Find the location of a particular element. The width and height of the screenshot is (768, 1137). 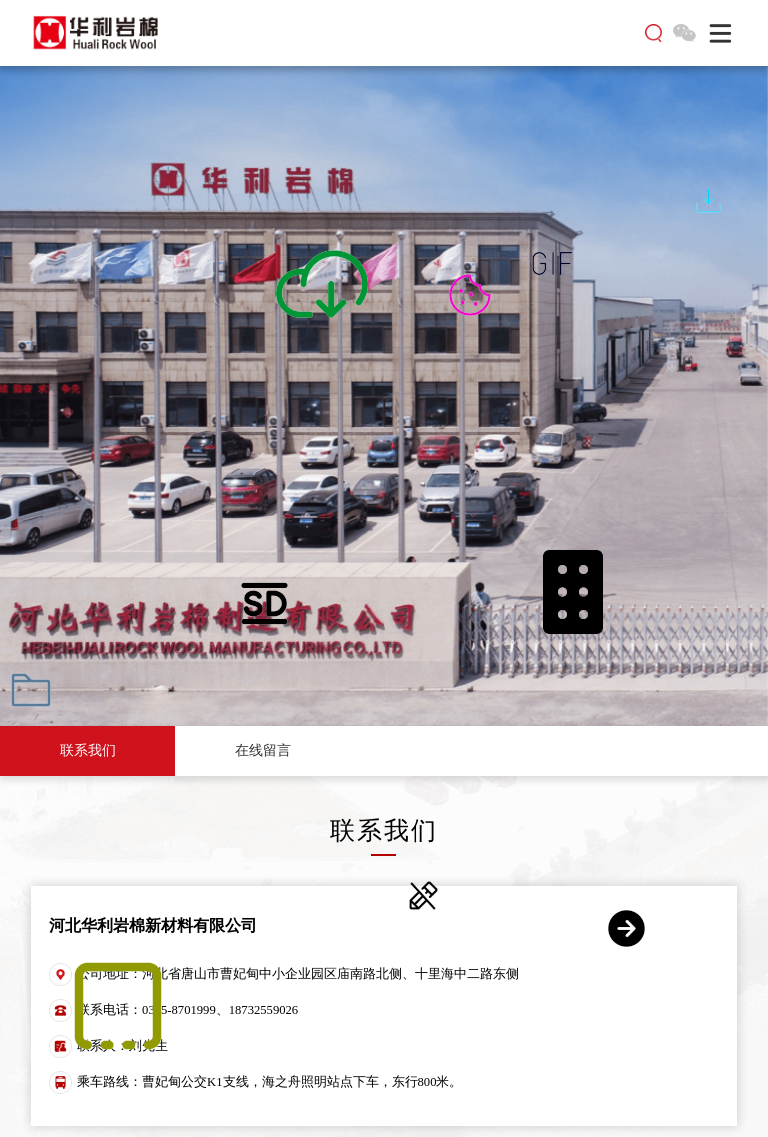

insert a gif into your message is located at coordinates (551, 263).